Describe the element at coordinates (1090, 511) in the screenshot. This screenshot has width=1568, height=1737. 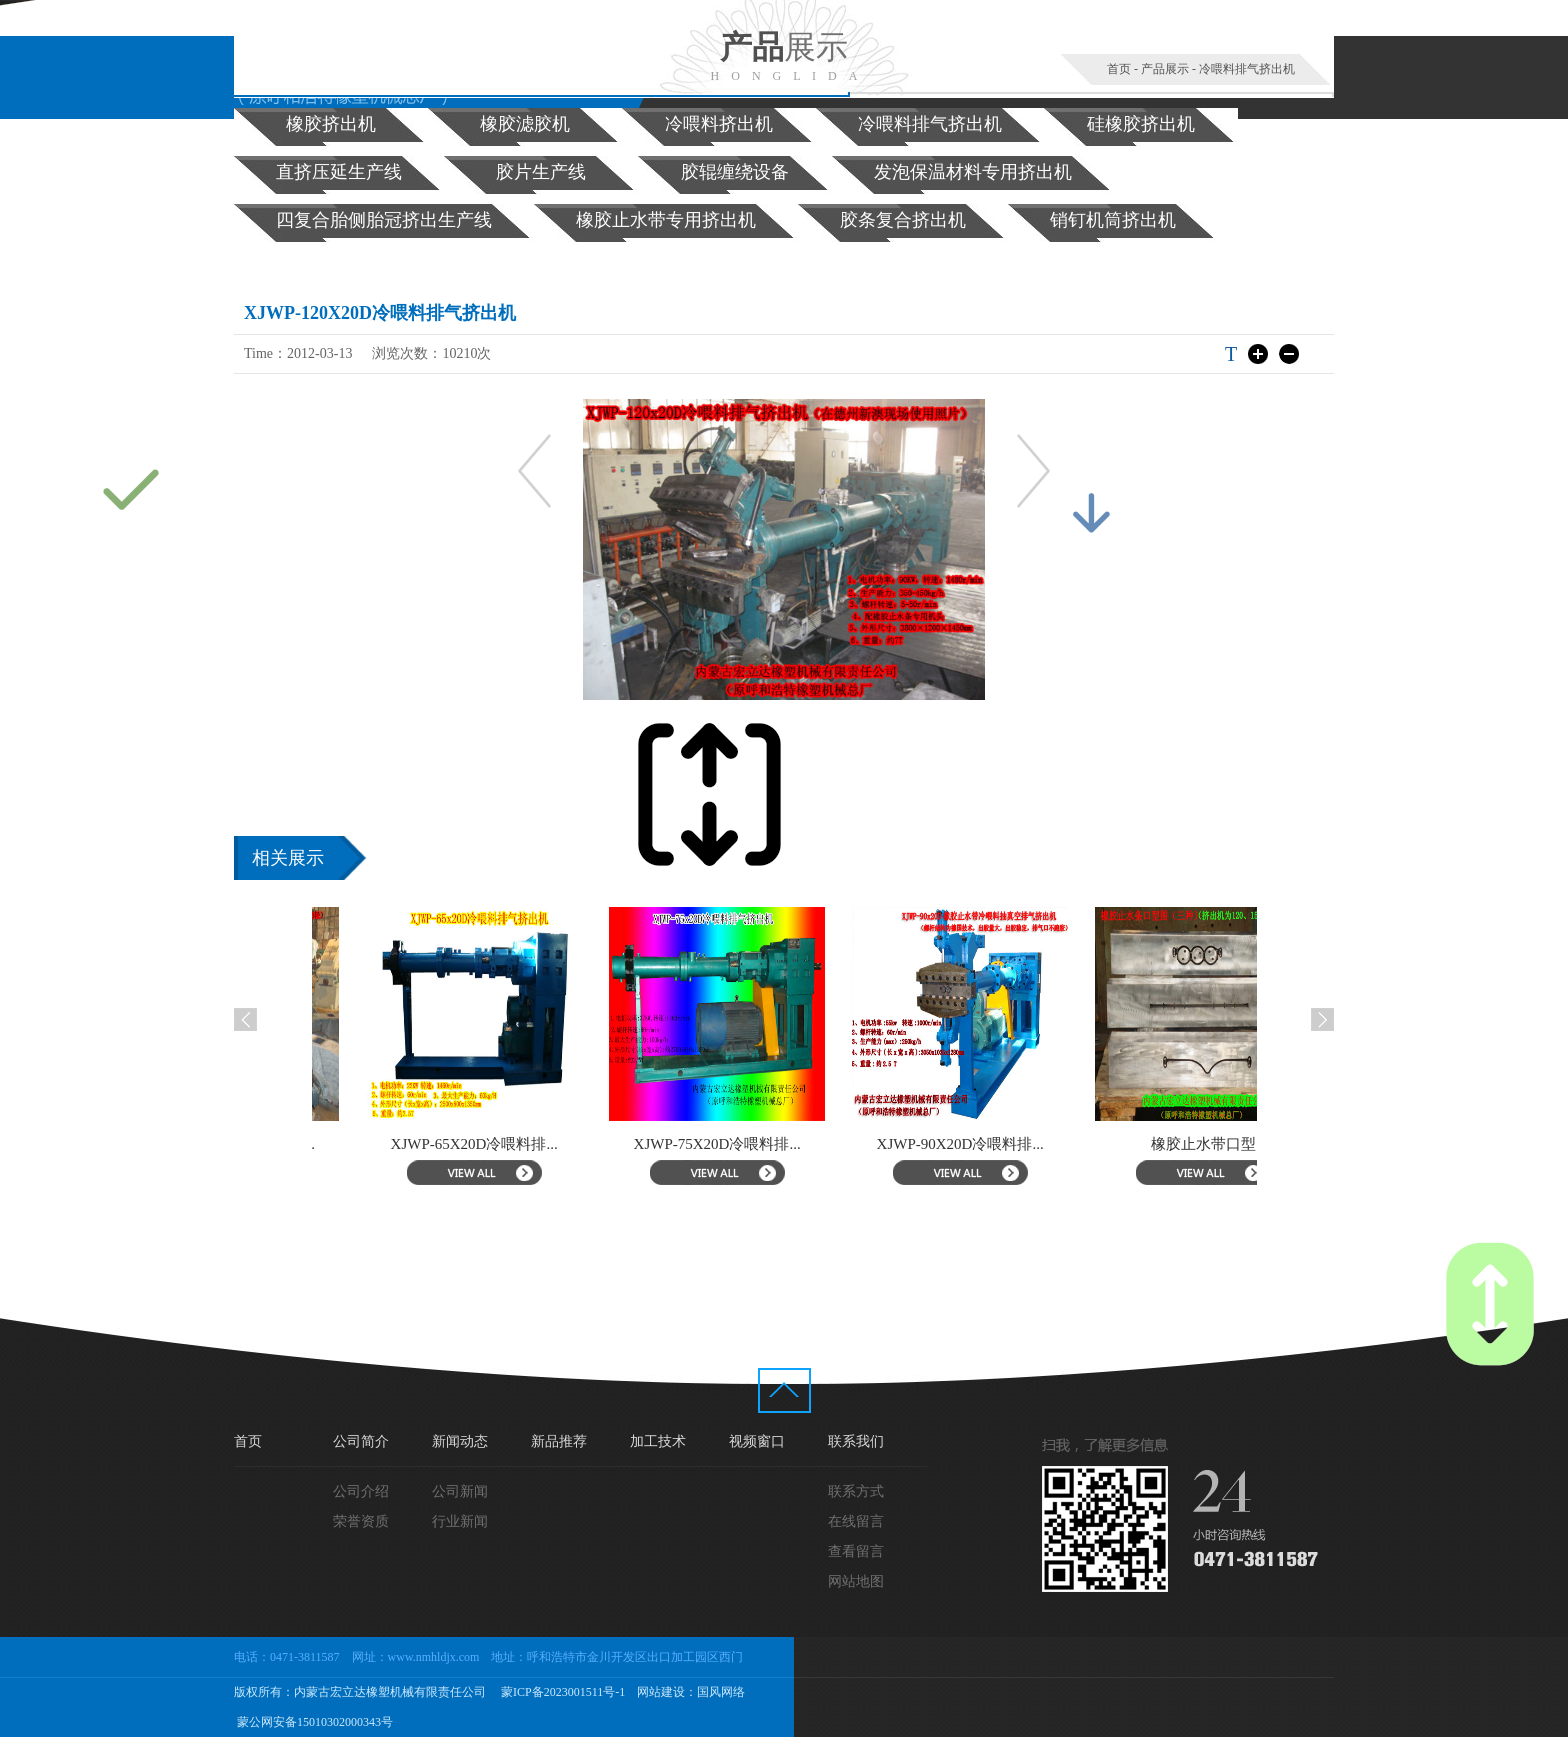
I see `scroll down or view more content` at that location.